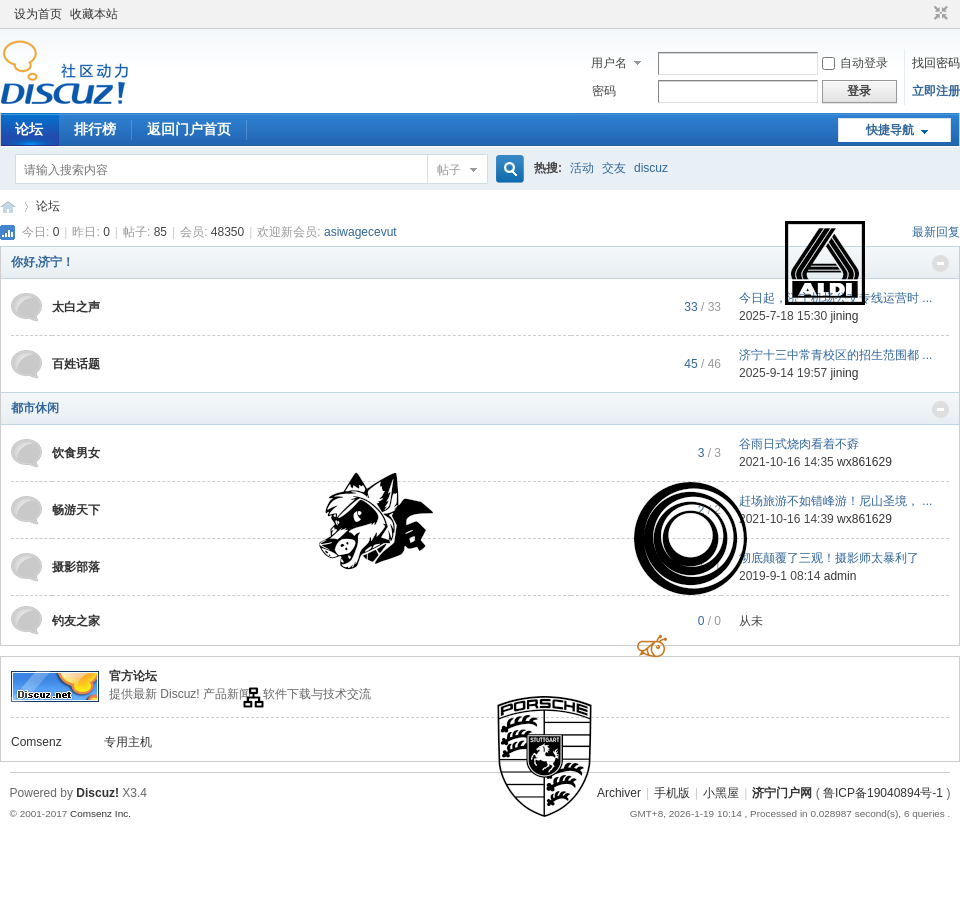 Image resolution: width=960 pixels, height=916 pixels. I want to click on open the Honeygain app, so click(652, 646).